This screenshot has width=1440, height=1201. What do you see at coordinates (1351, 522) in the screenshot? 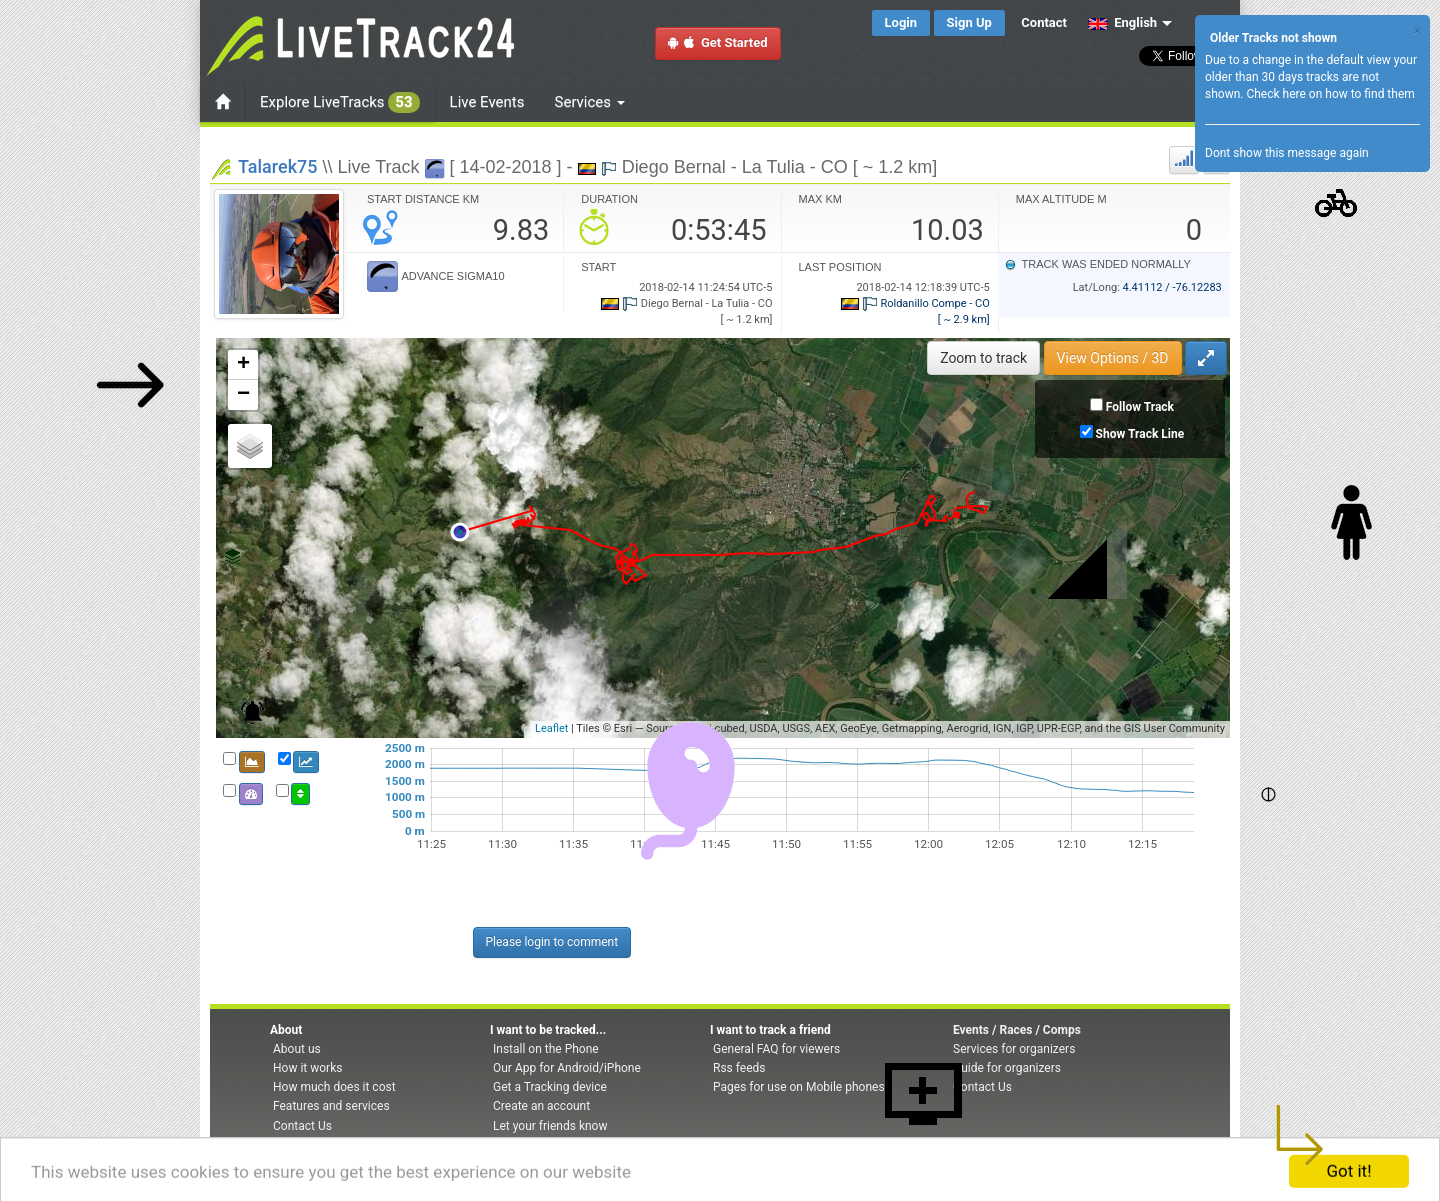
I see `select female gender option` at bounding box center [1351, 522].